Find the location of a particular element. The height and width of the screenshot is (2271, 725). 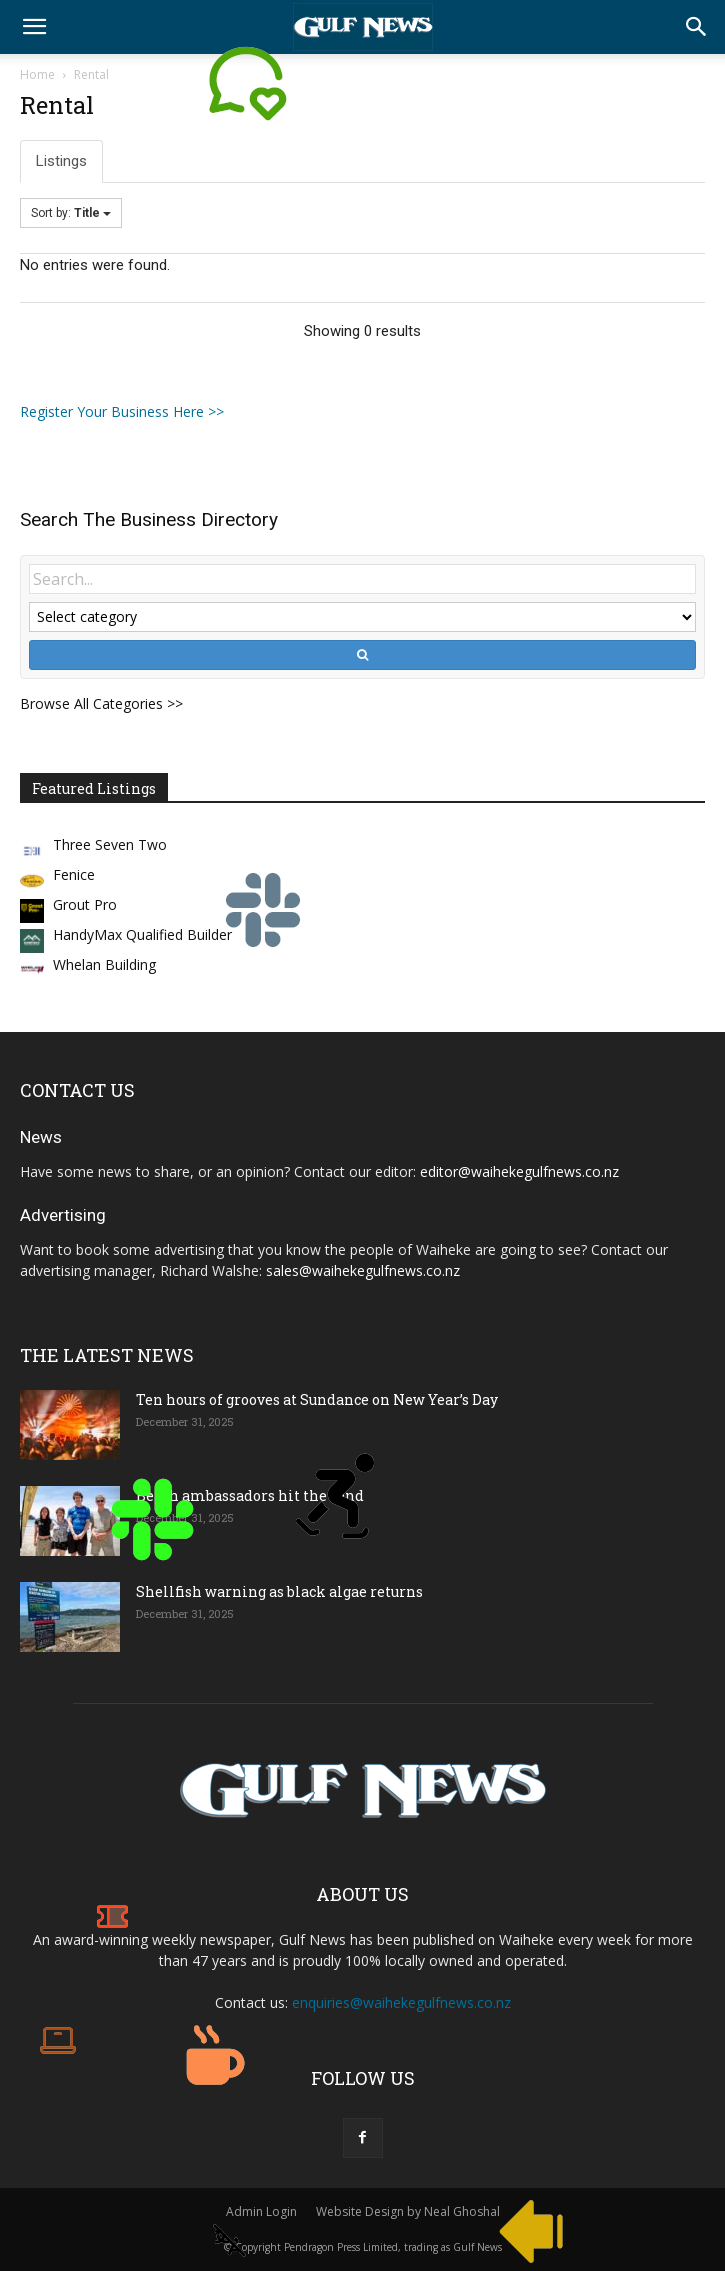

disable translation or language features is located at coordinates (229, 2240).